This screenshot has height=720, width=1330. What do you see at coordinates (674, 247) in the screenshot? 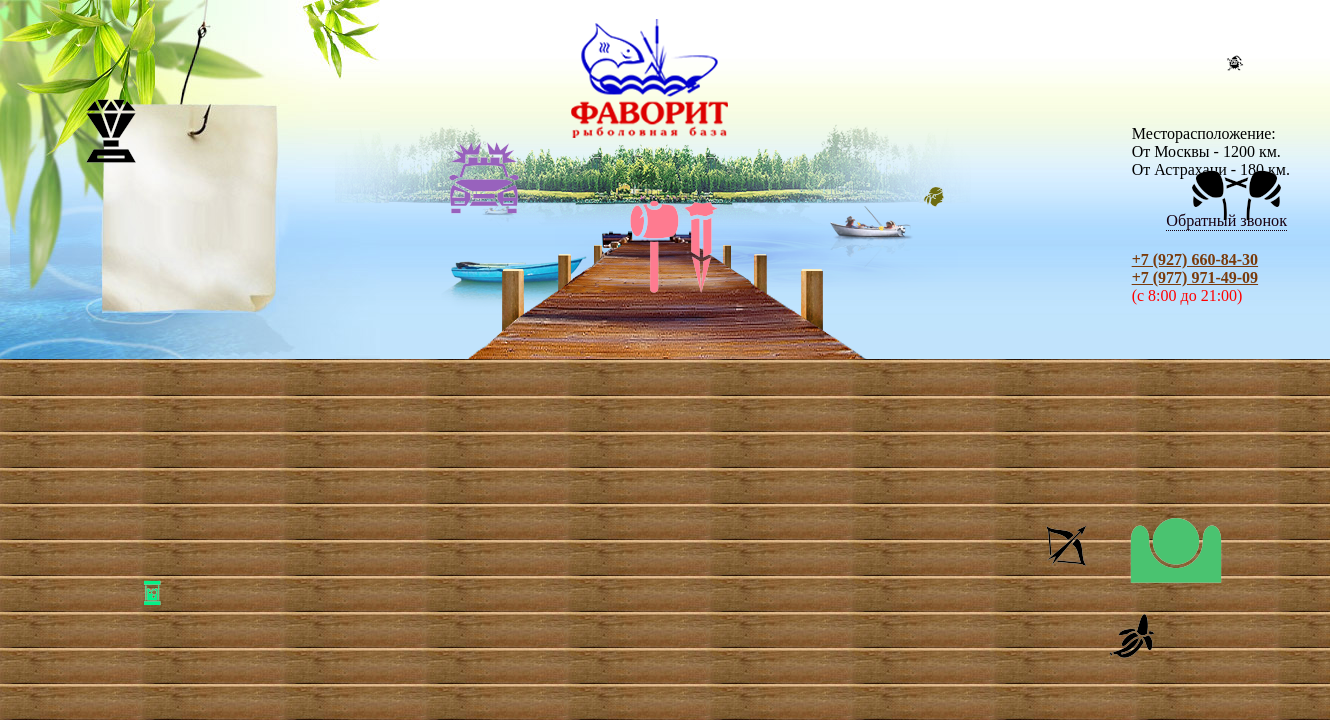
I see `craft or equip stake and hammer weapons` at bounding box center [674, 247].